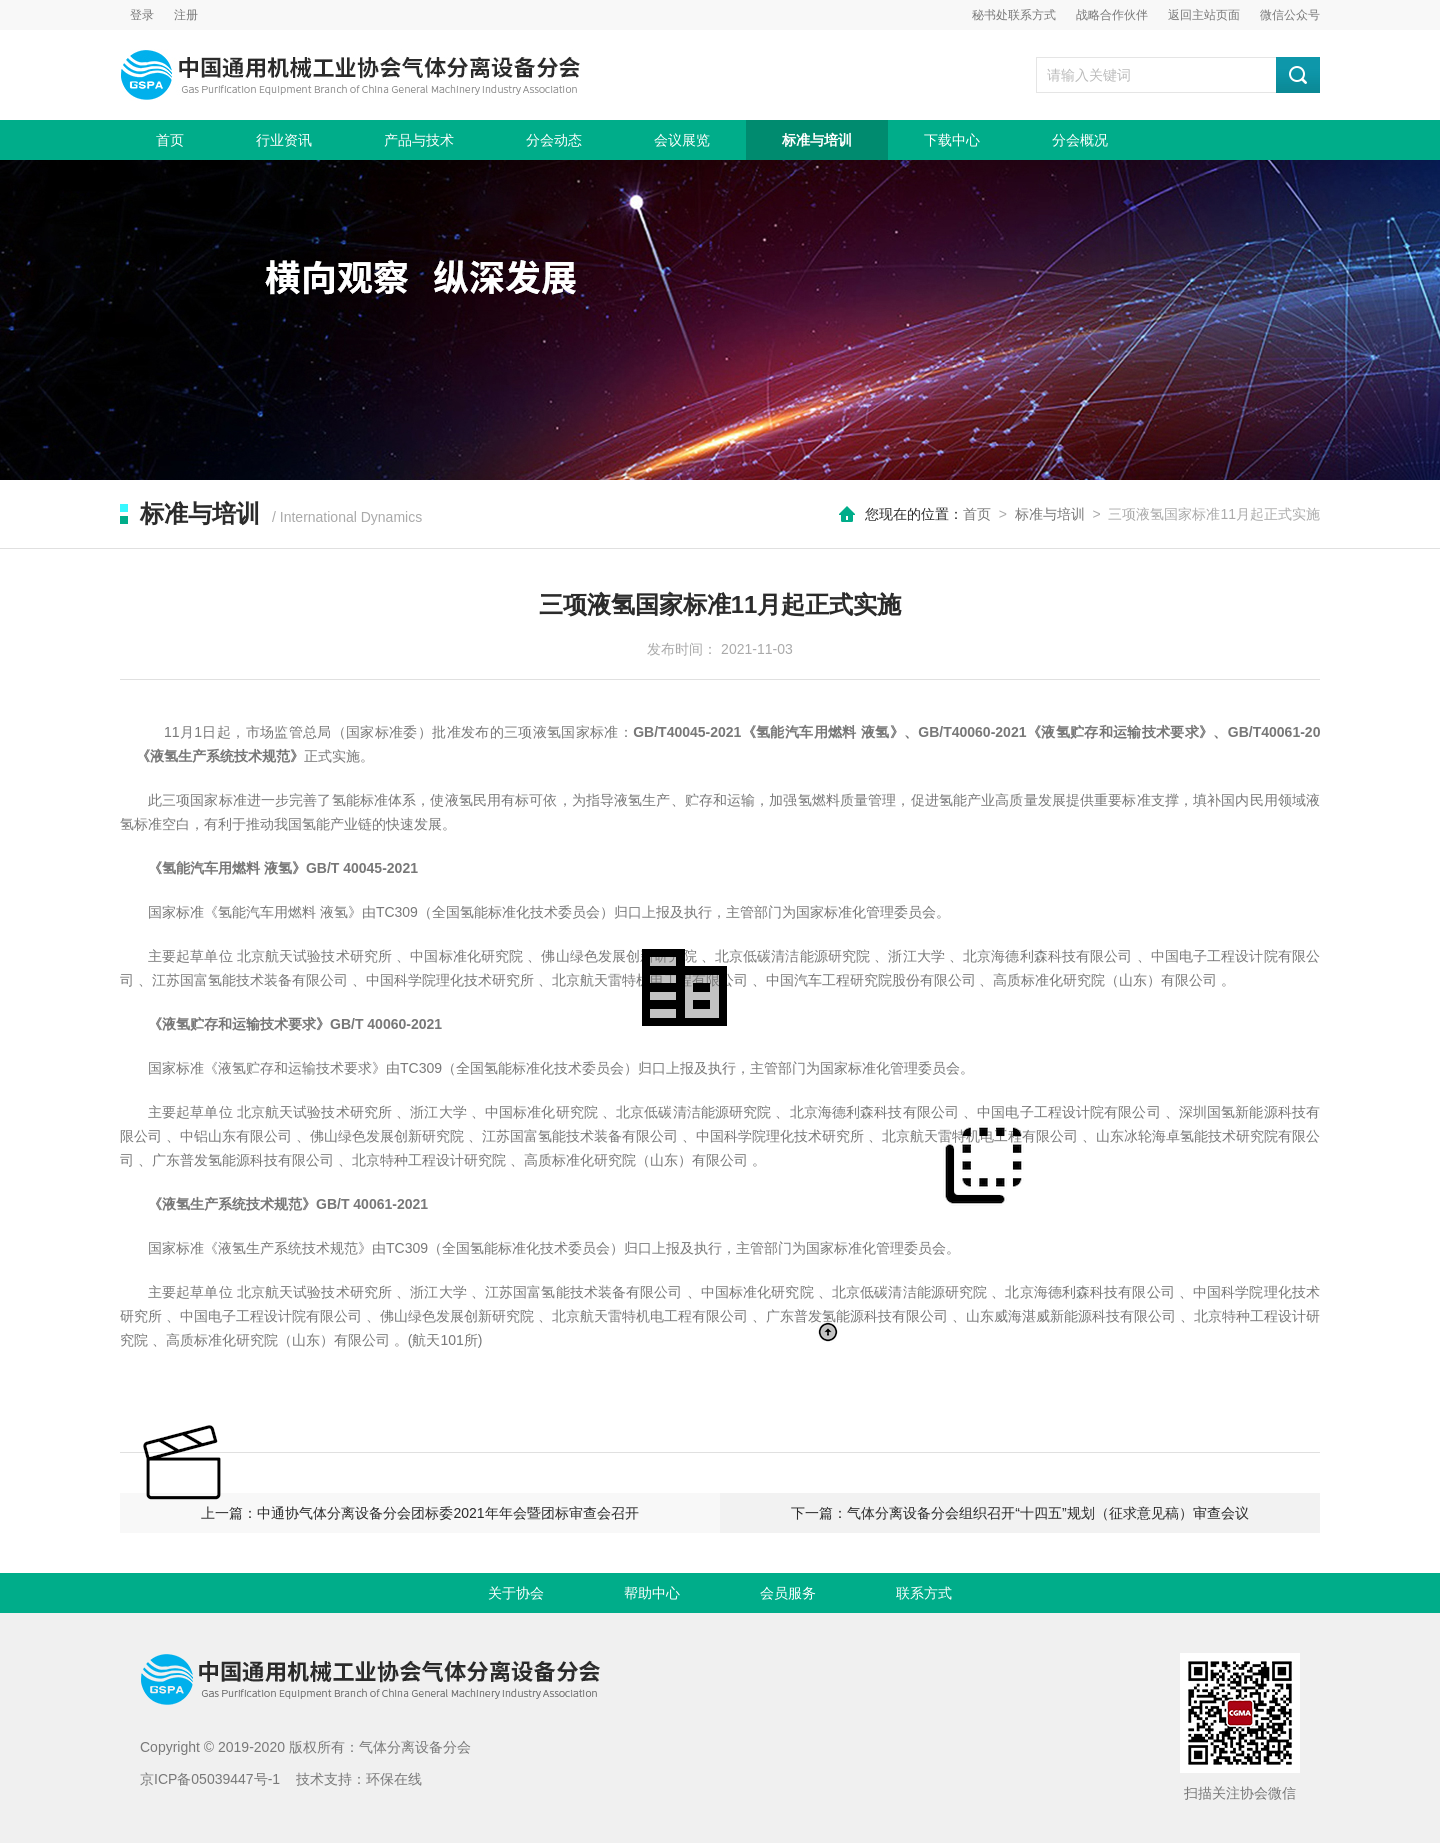  I want to click on access video or movie content, so click(183, 1465).